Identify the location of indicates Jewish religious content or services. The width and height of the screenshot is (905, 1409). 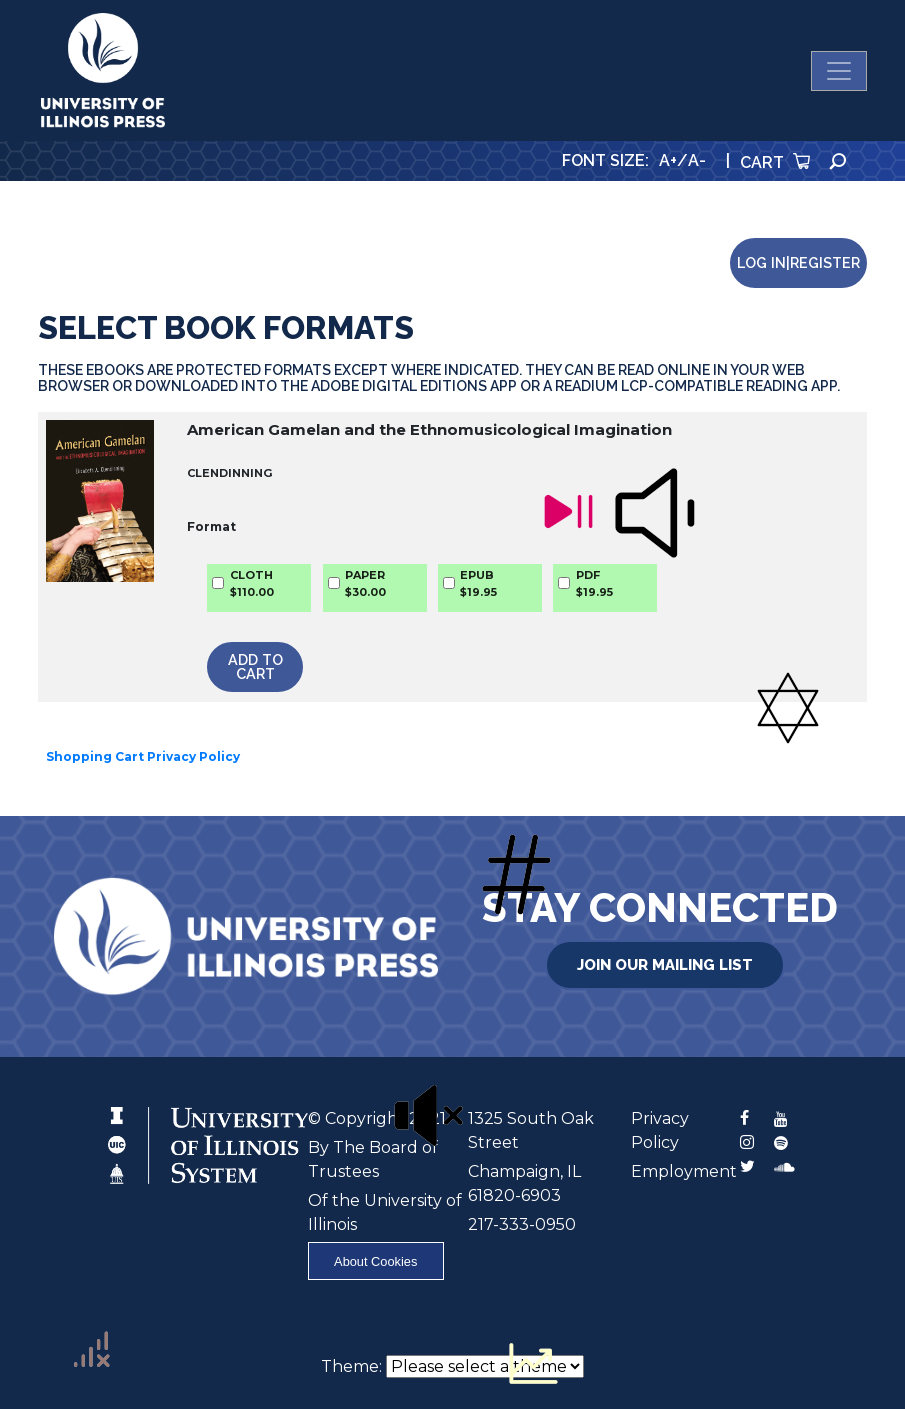
(788, 708).